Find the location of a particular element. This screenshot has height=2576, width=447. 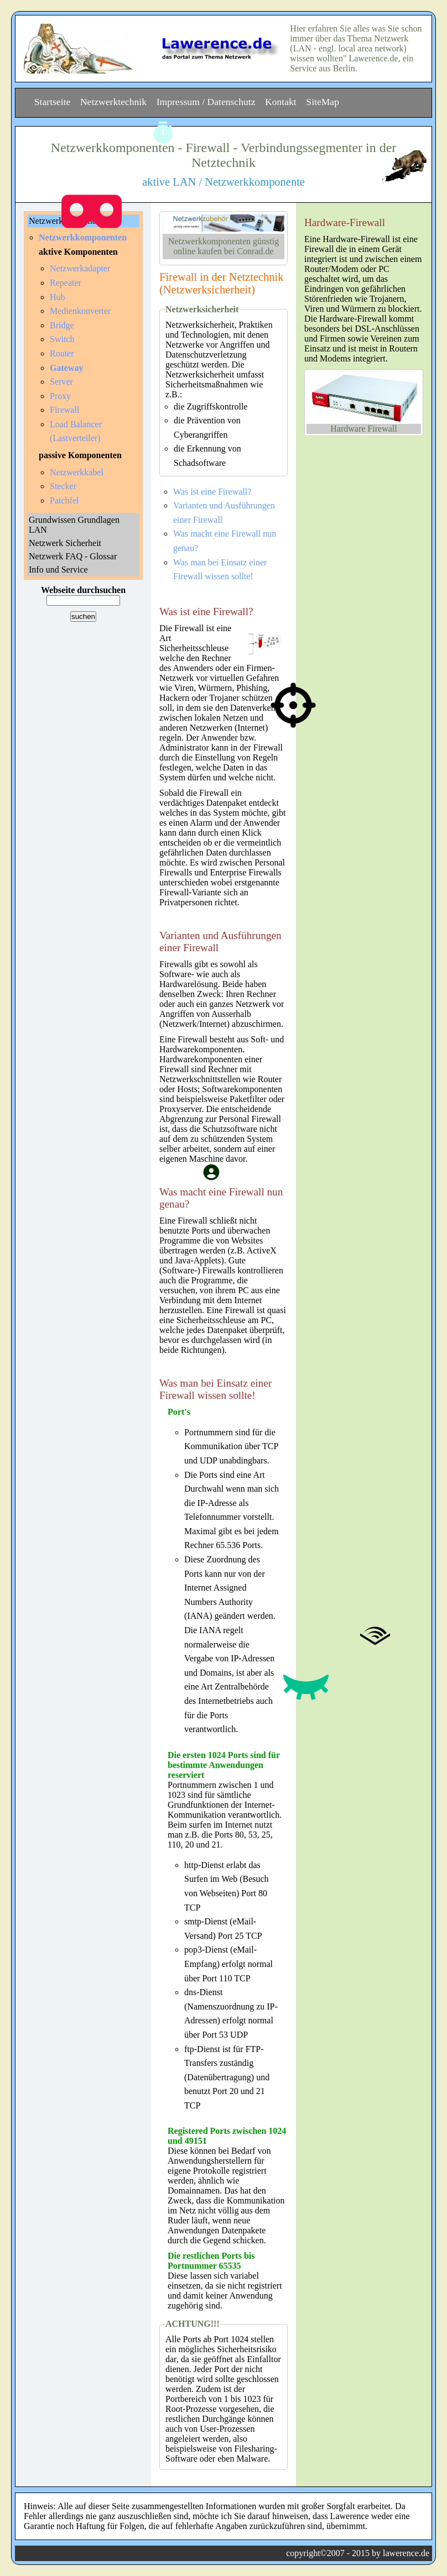

start or set a timer is located at coordinates (163, 133).